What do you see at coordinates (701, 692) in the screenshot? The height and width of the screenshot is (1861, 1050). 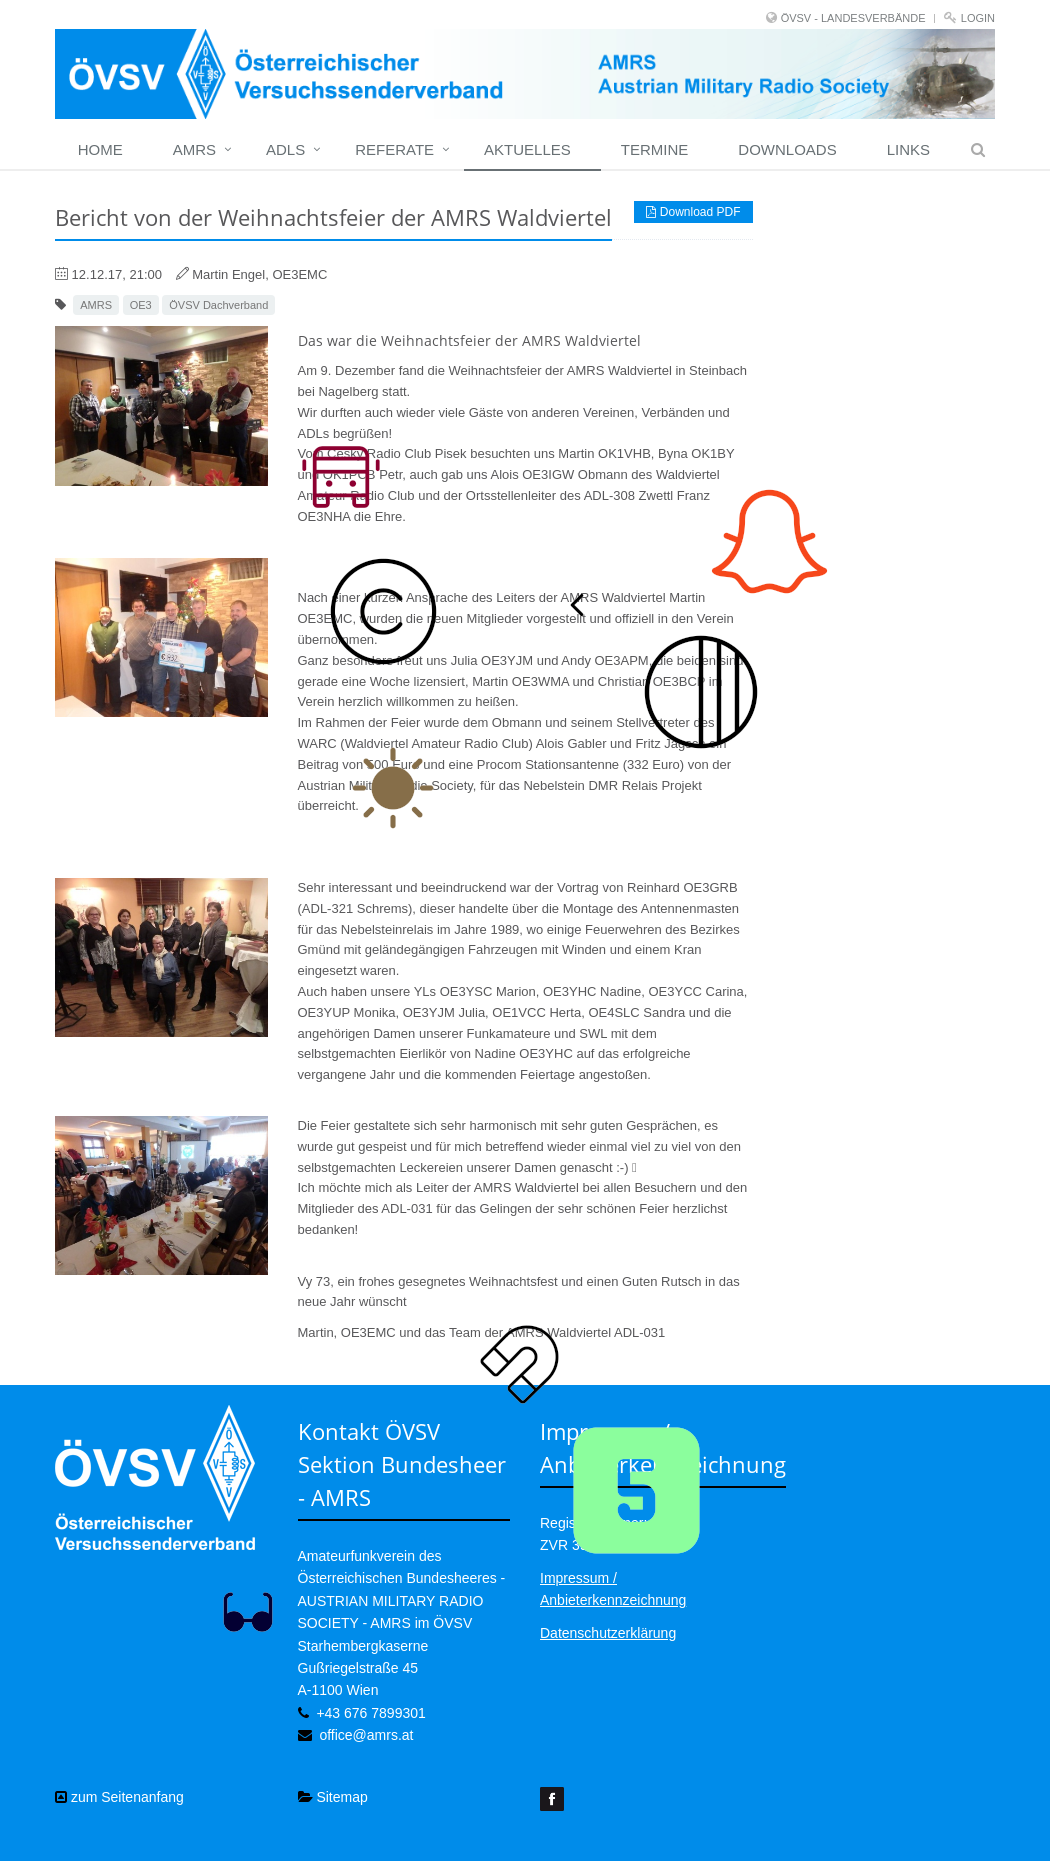 I see `toggle between light and dark mode` at bounding box center [701, 692].